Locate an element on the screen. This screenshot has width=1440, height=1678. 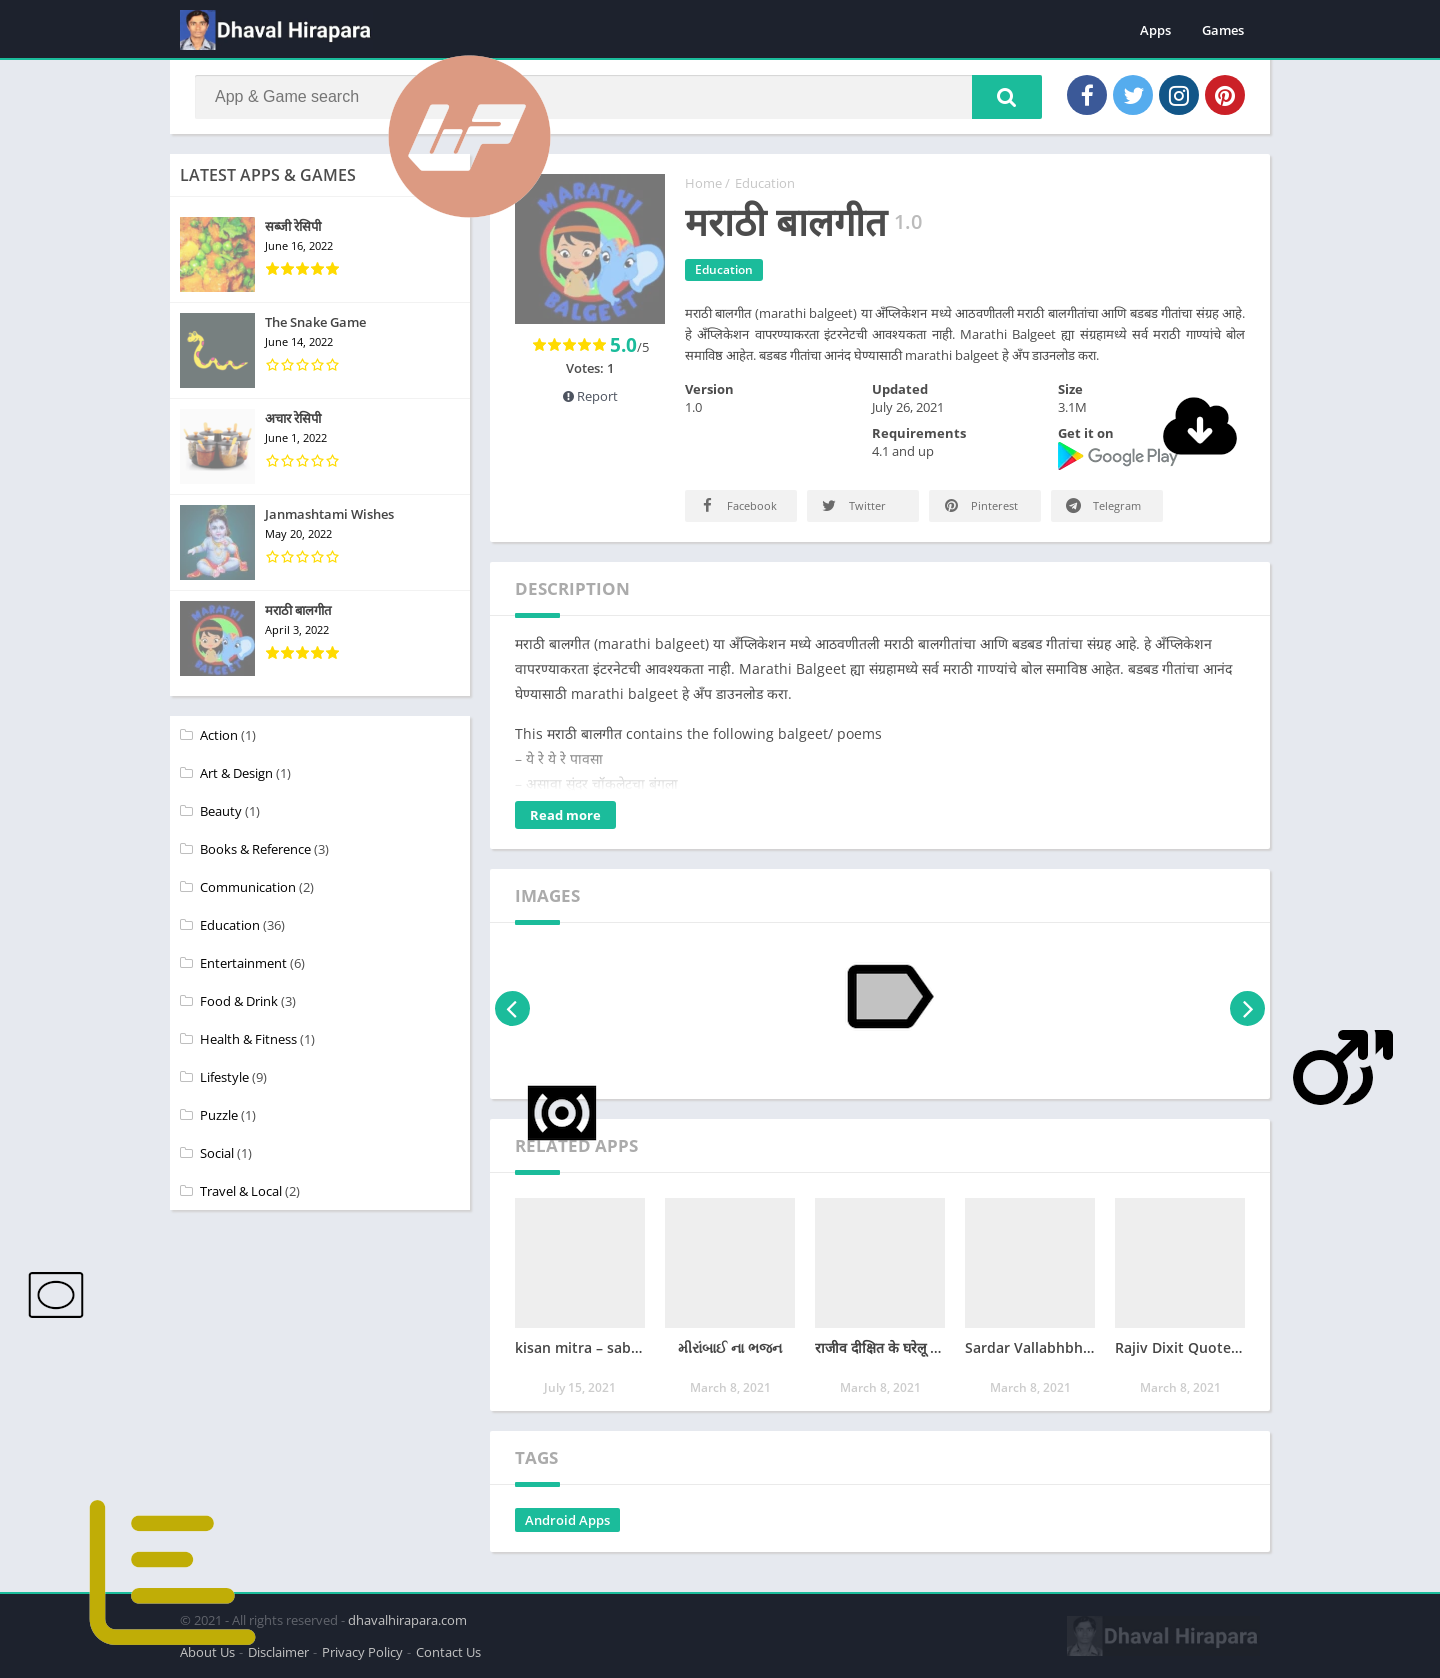
indicates male-male relationship or gay men is located at coordinates (1343, 1070).